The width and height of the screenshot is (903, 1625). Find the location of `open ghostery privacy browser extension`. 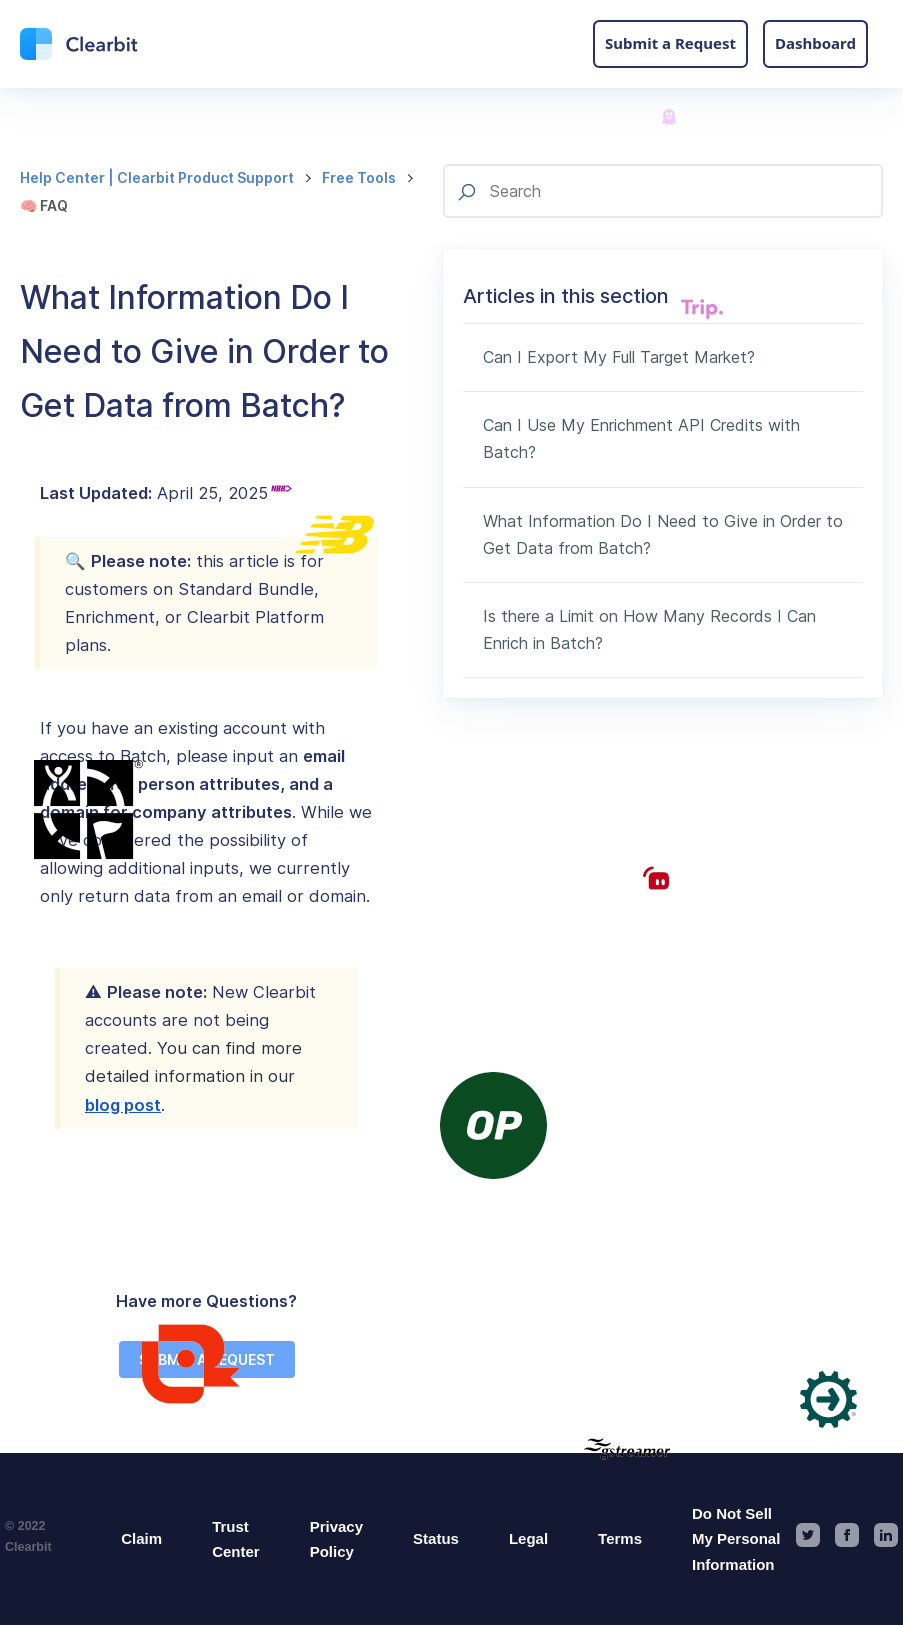

open ghostery privacy browser extension is located at coordinates (669, 117).